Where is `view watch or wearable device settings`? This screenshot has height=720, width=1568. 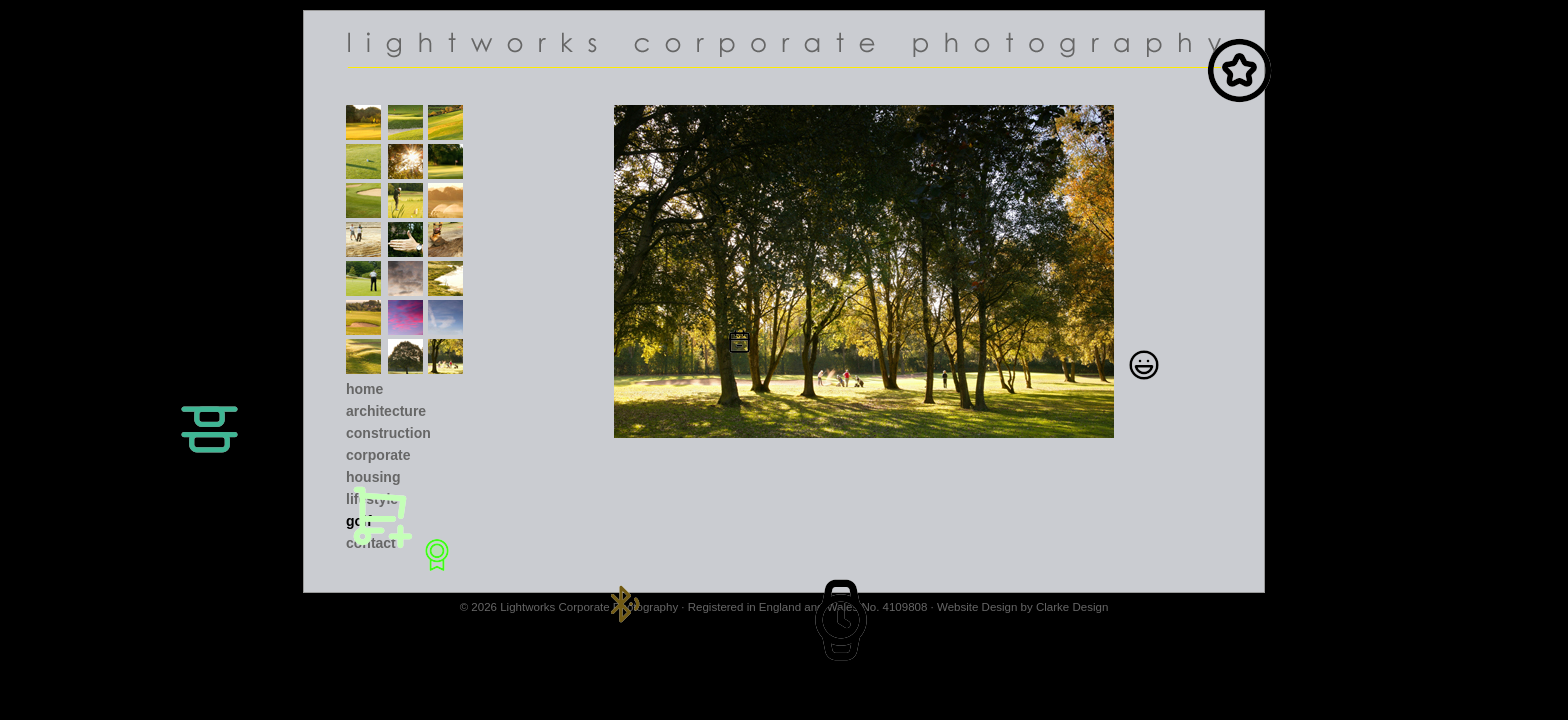
view watch or wearable device settings is located at coordinates (841, 620).